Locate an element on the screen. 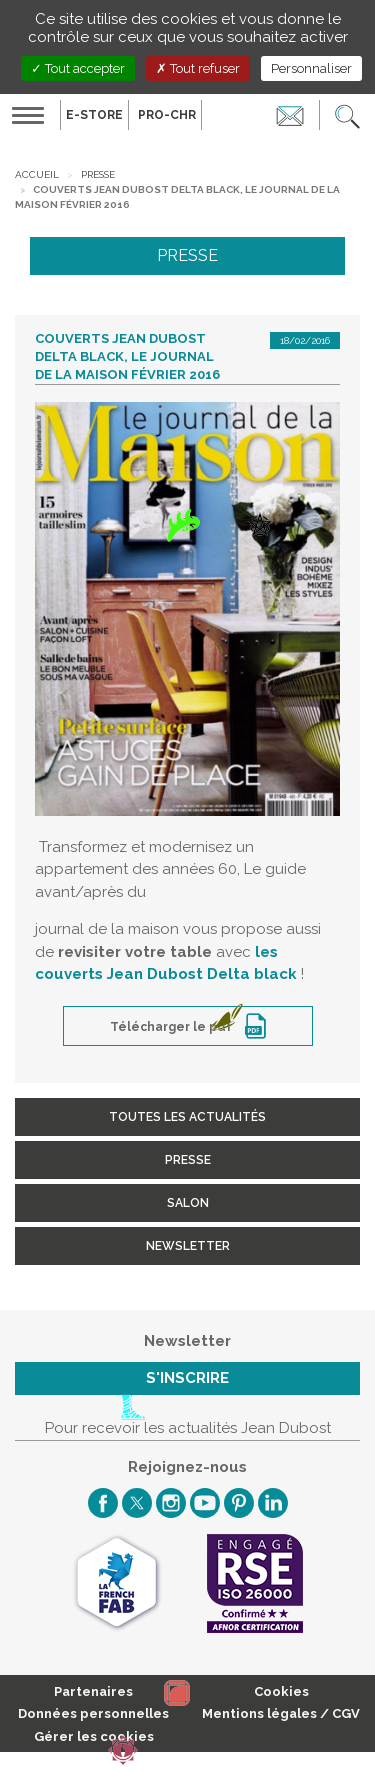  activate surveillance or watch mode is located at coordinates (123, 1750).